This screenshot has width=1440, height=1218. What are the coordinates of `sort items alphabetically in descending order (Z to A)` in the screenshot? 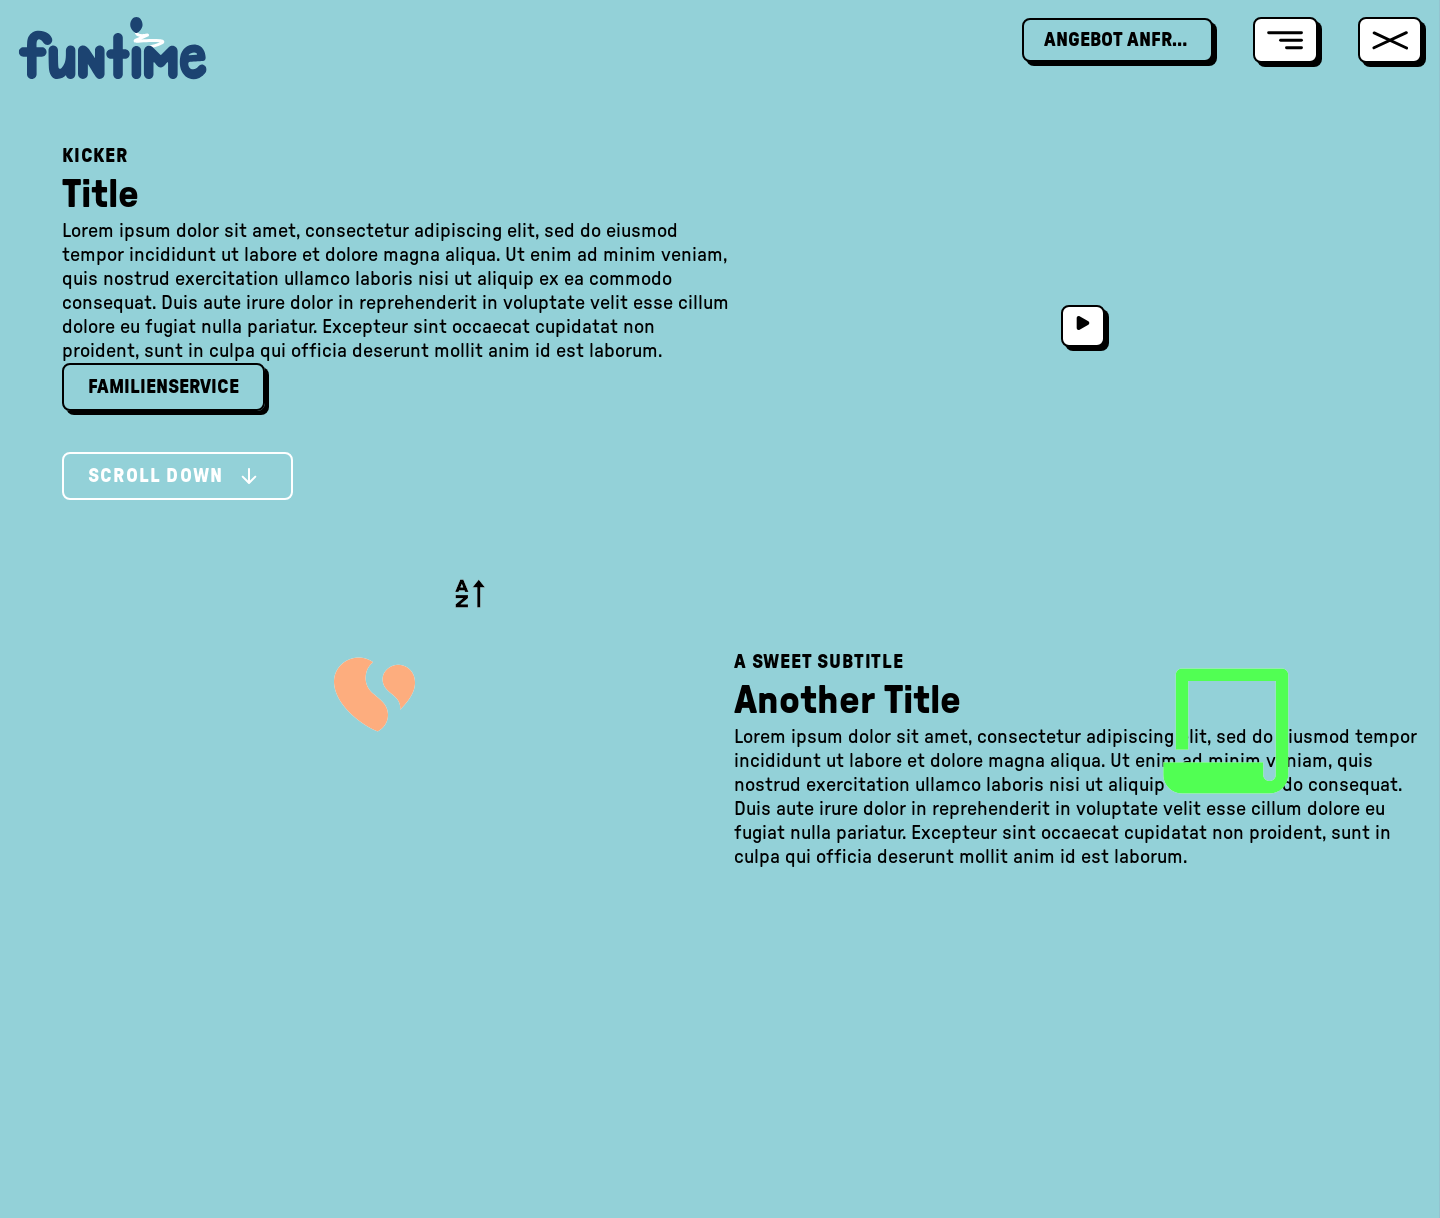 It's located at (469, 593).